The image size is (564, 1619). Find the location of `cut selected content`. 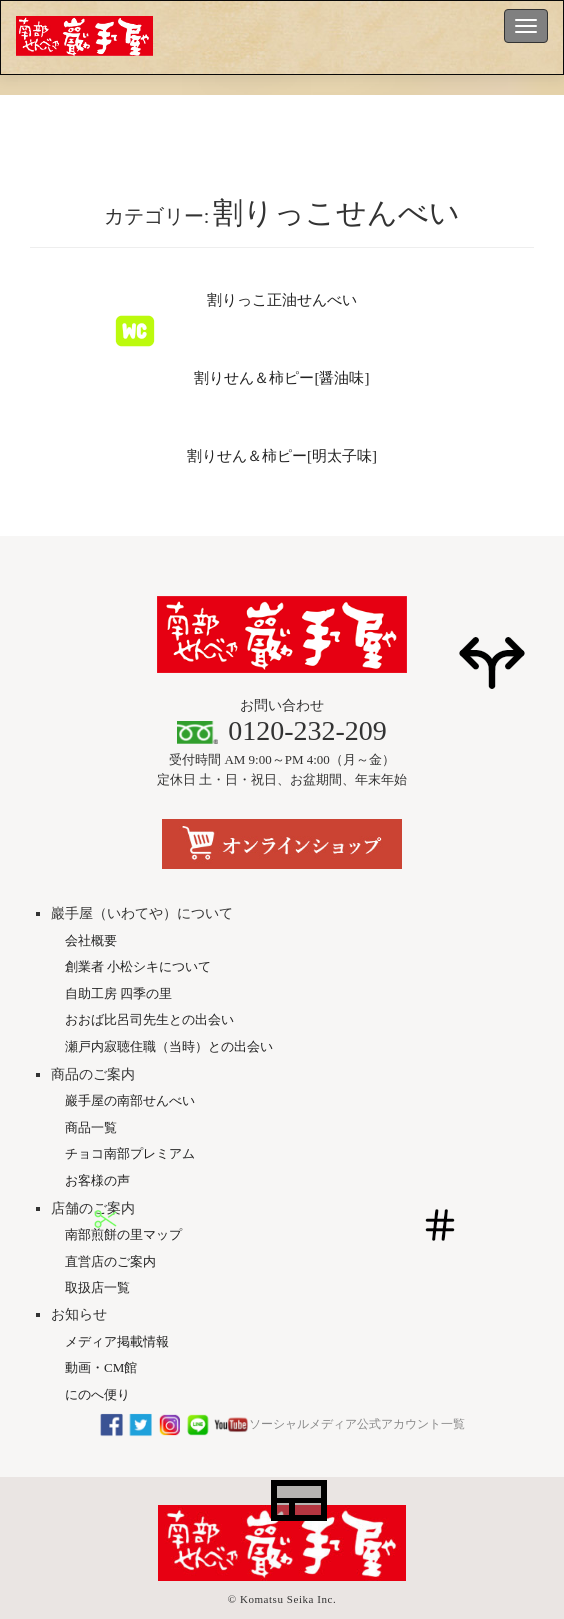

cut selected content is located at coordinates (105, 1219).